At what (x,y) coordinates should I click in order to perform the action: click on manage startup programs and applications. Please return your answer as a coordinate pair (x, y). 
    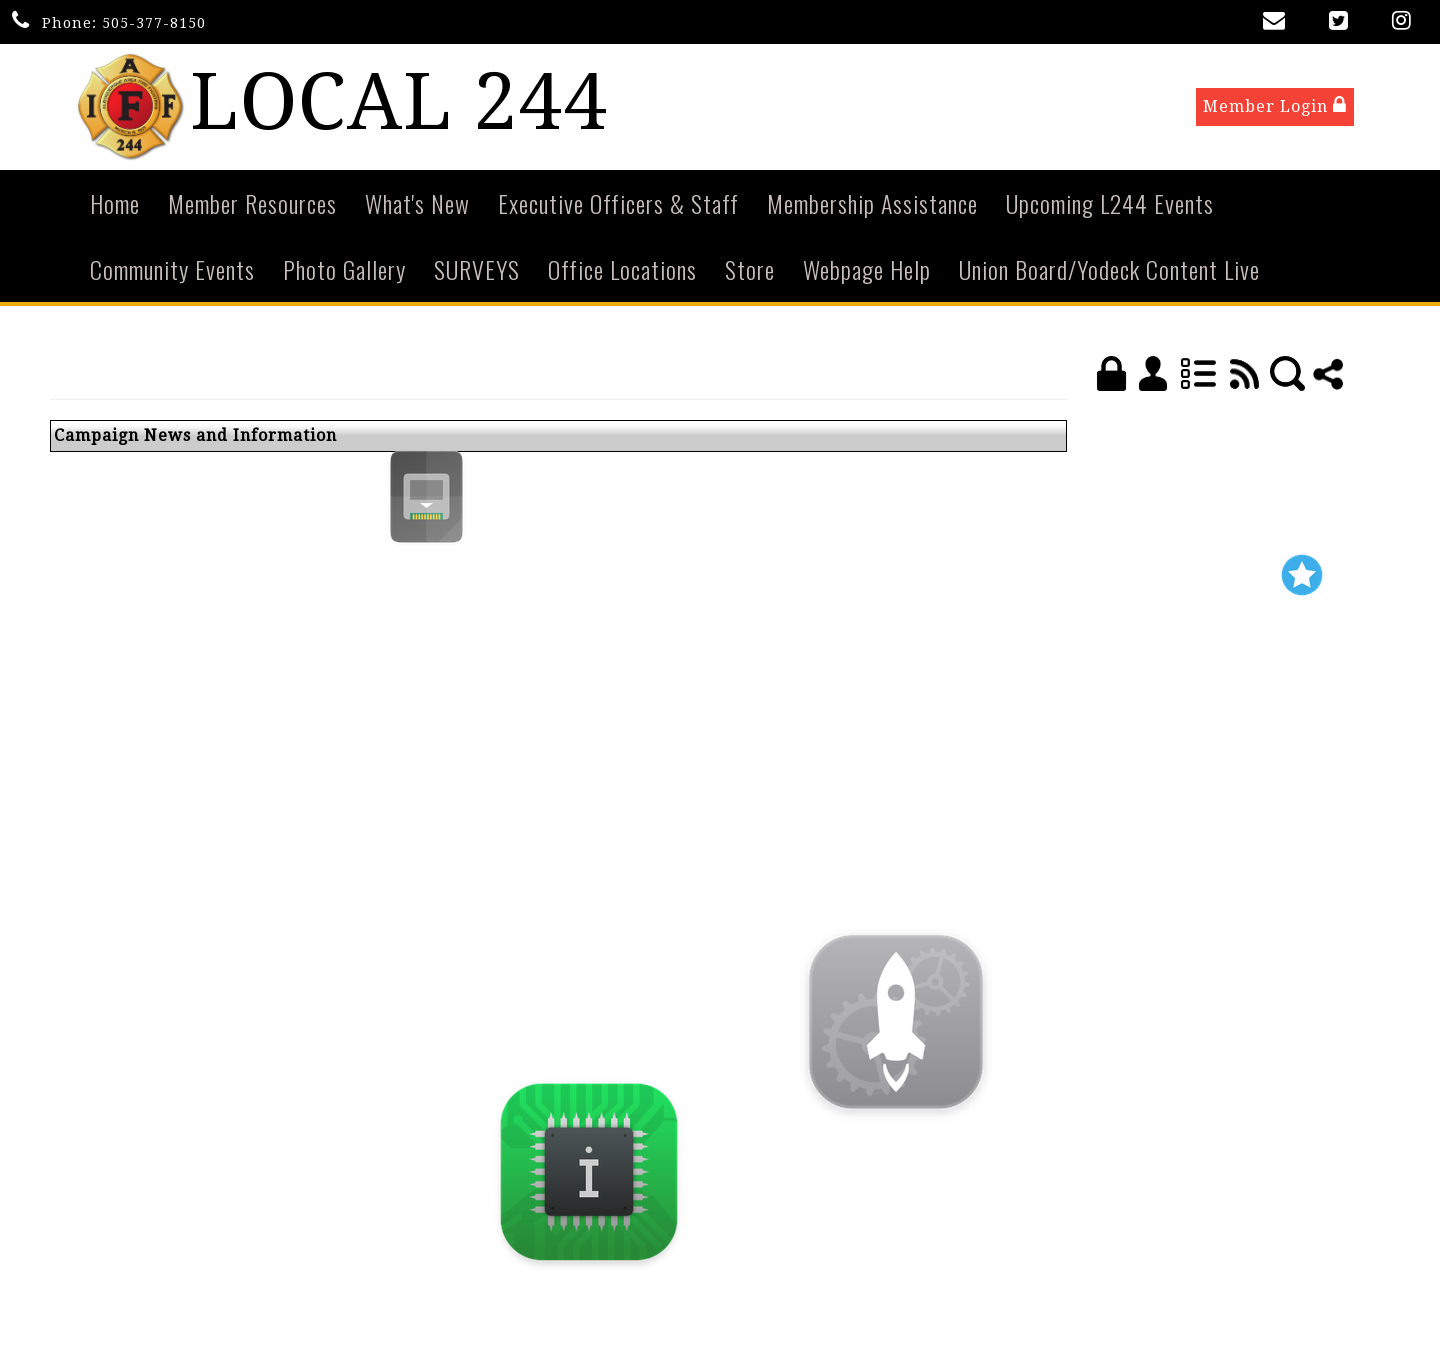
    Looking at the image, I should click on (896, 1025).